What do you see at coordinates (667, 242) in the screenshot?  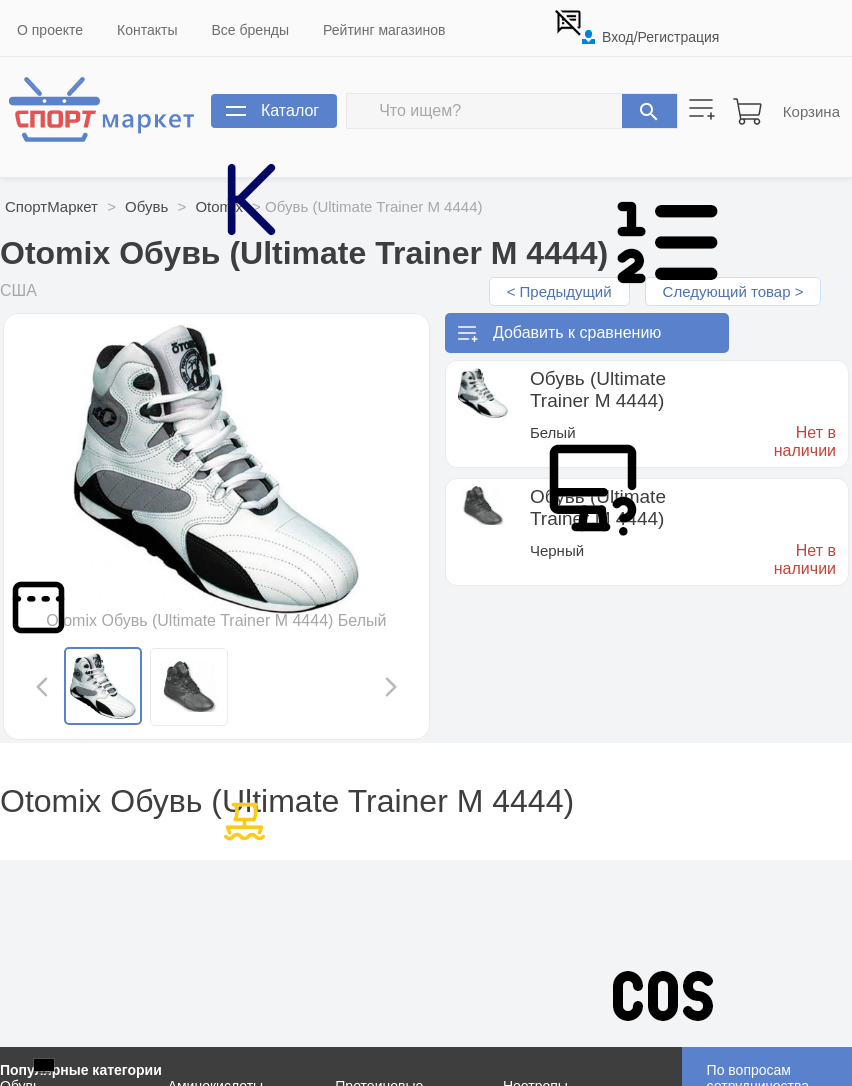 I see `create a numbered list` at bounding box center [667, 242].